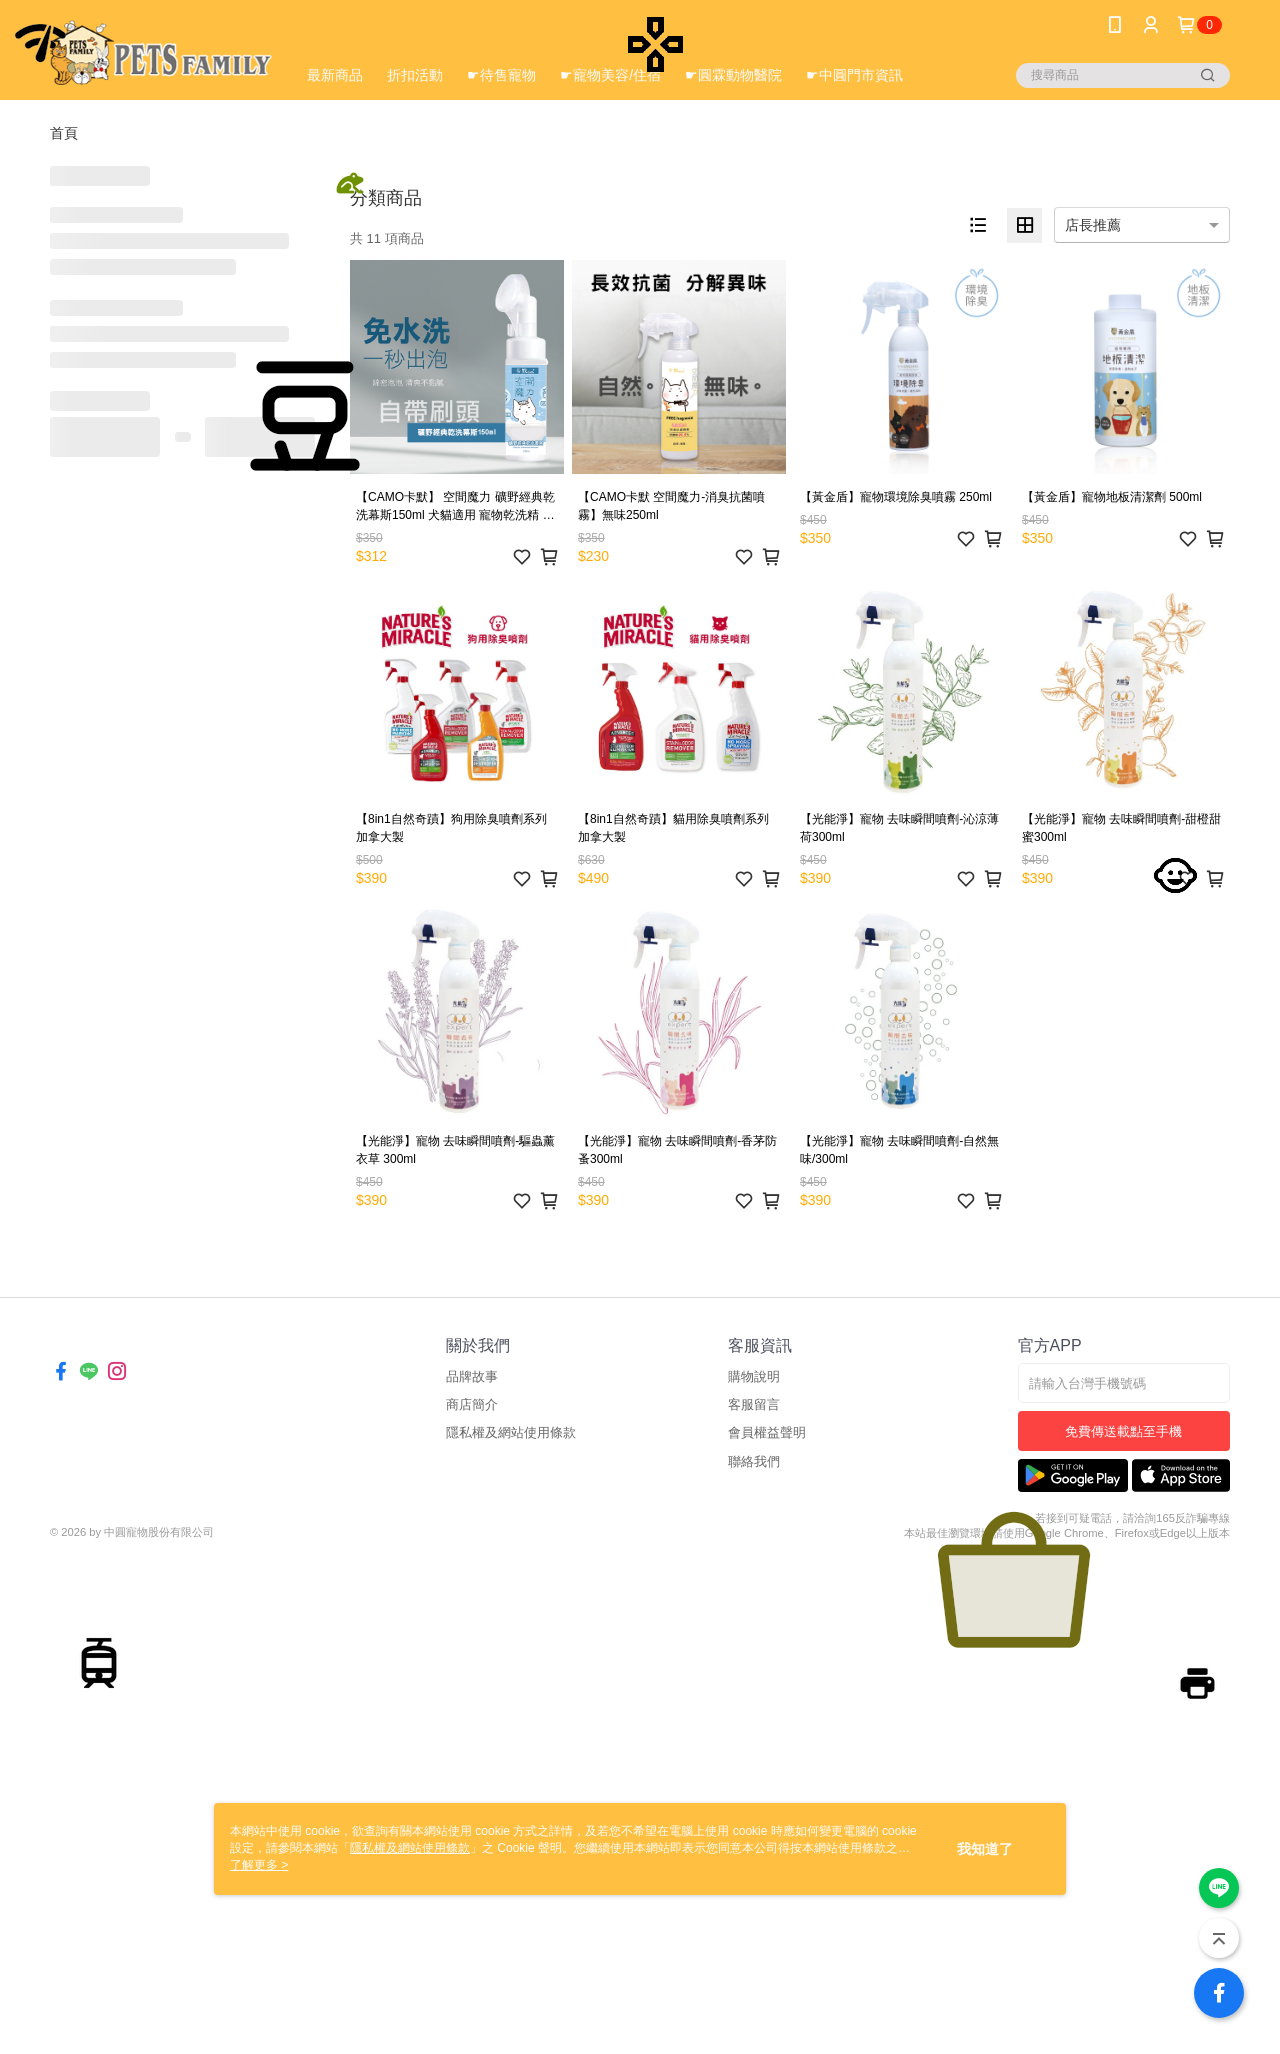 The height and width of the screenshot is (2054, 1280). I want to click on access child-friendly or family mode, so click(1175, 875).